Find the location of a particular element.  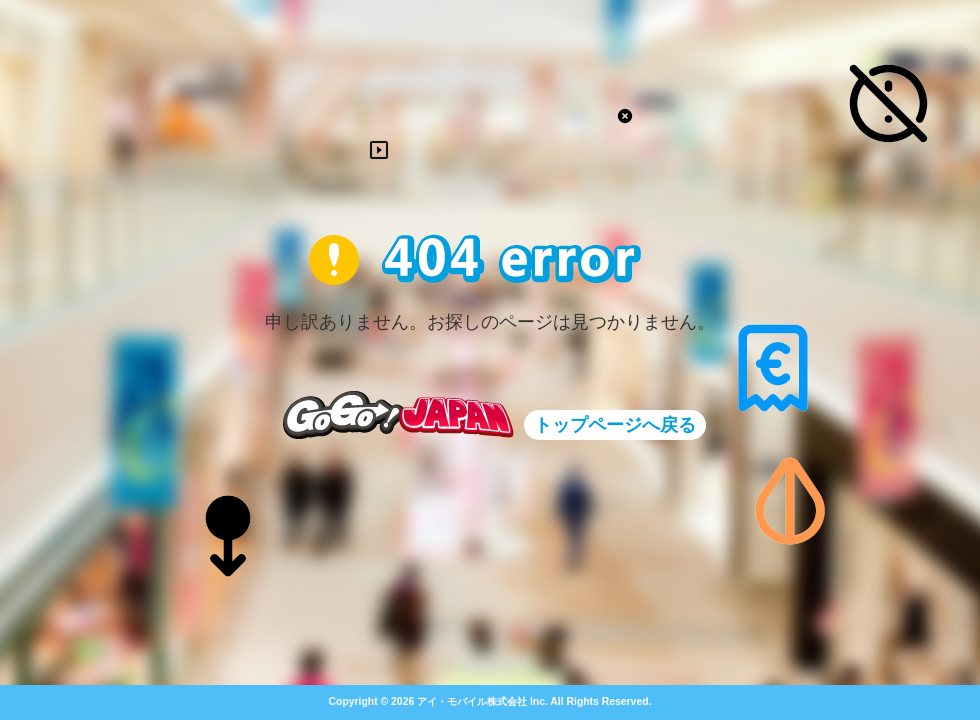

swipe down to refresh or load content is located at coordinates (228, 536).